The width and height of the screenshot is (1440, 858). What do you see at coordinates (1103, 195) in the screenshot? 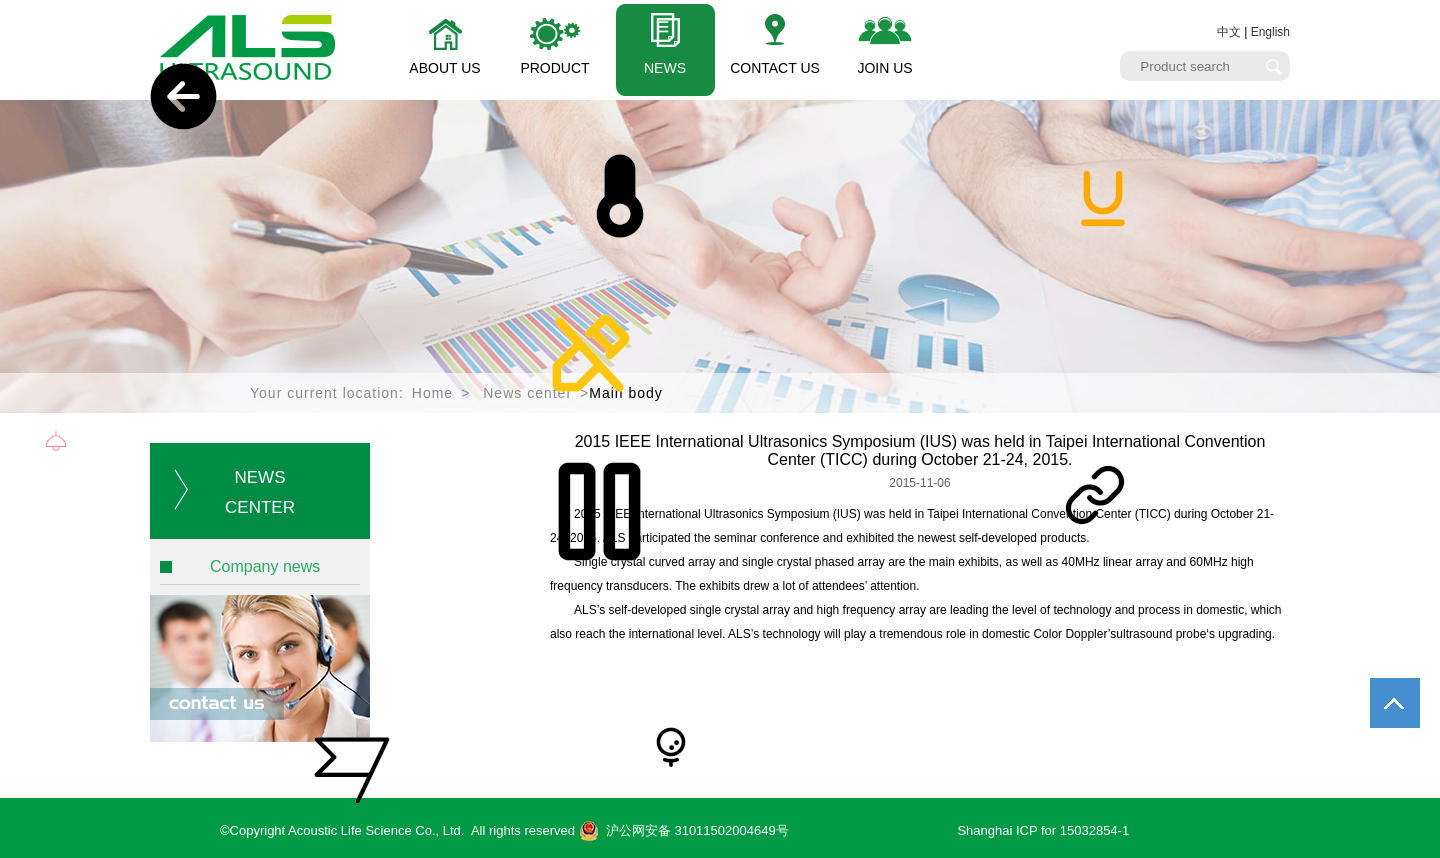
I see `apply underline formatting to selected text` at bounding box center [1103, 195].